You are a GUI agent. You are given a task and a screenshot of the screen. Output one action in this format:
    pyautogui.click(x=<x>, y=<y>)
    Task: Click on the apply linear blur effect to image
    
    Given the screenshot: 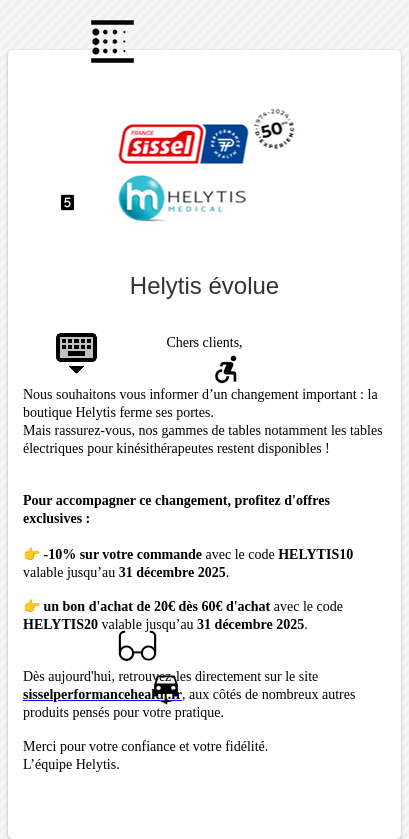 What is the action you would take?
    pyautogui.click(x=112, y=41)
    